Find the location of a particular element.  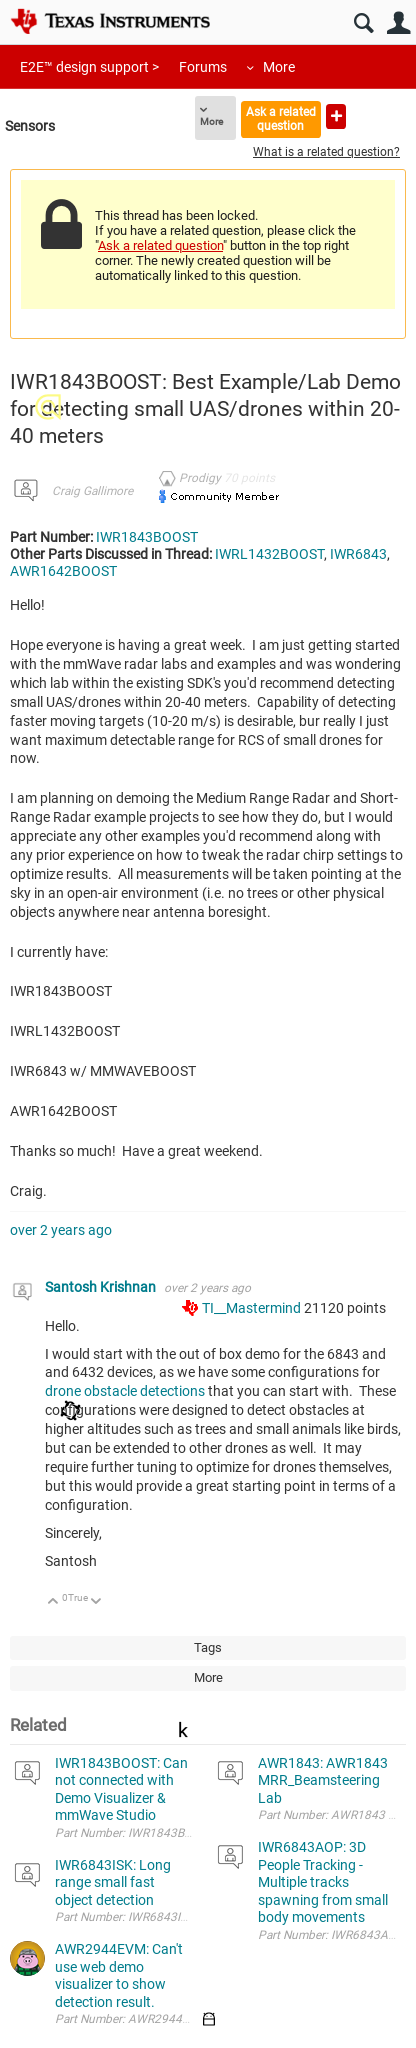

link to kaggle profile or account is located at coordinates (183, 1729).